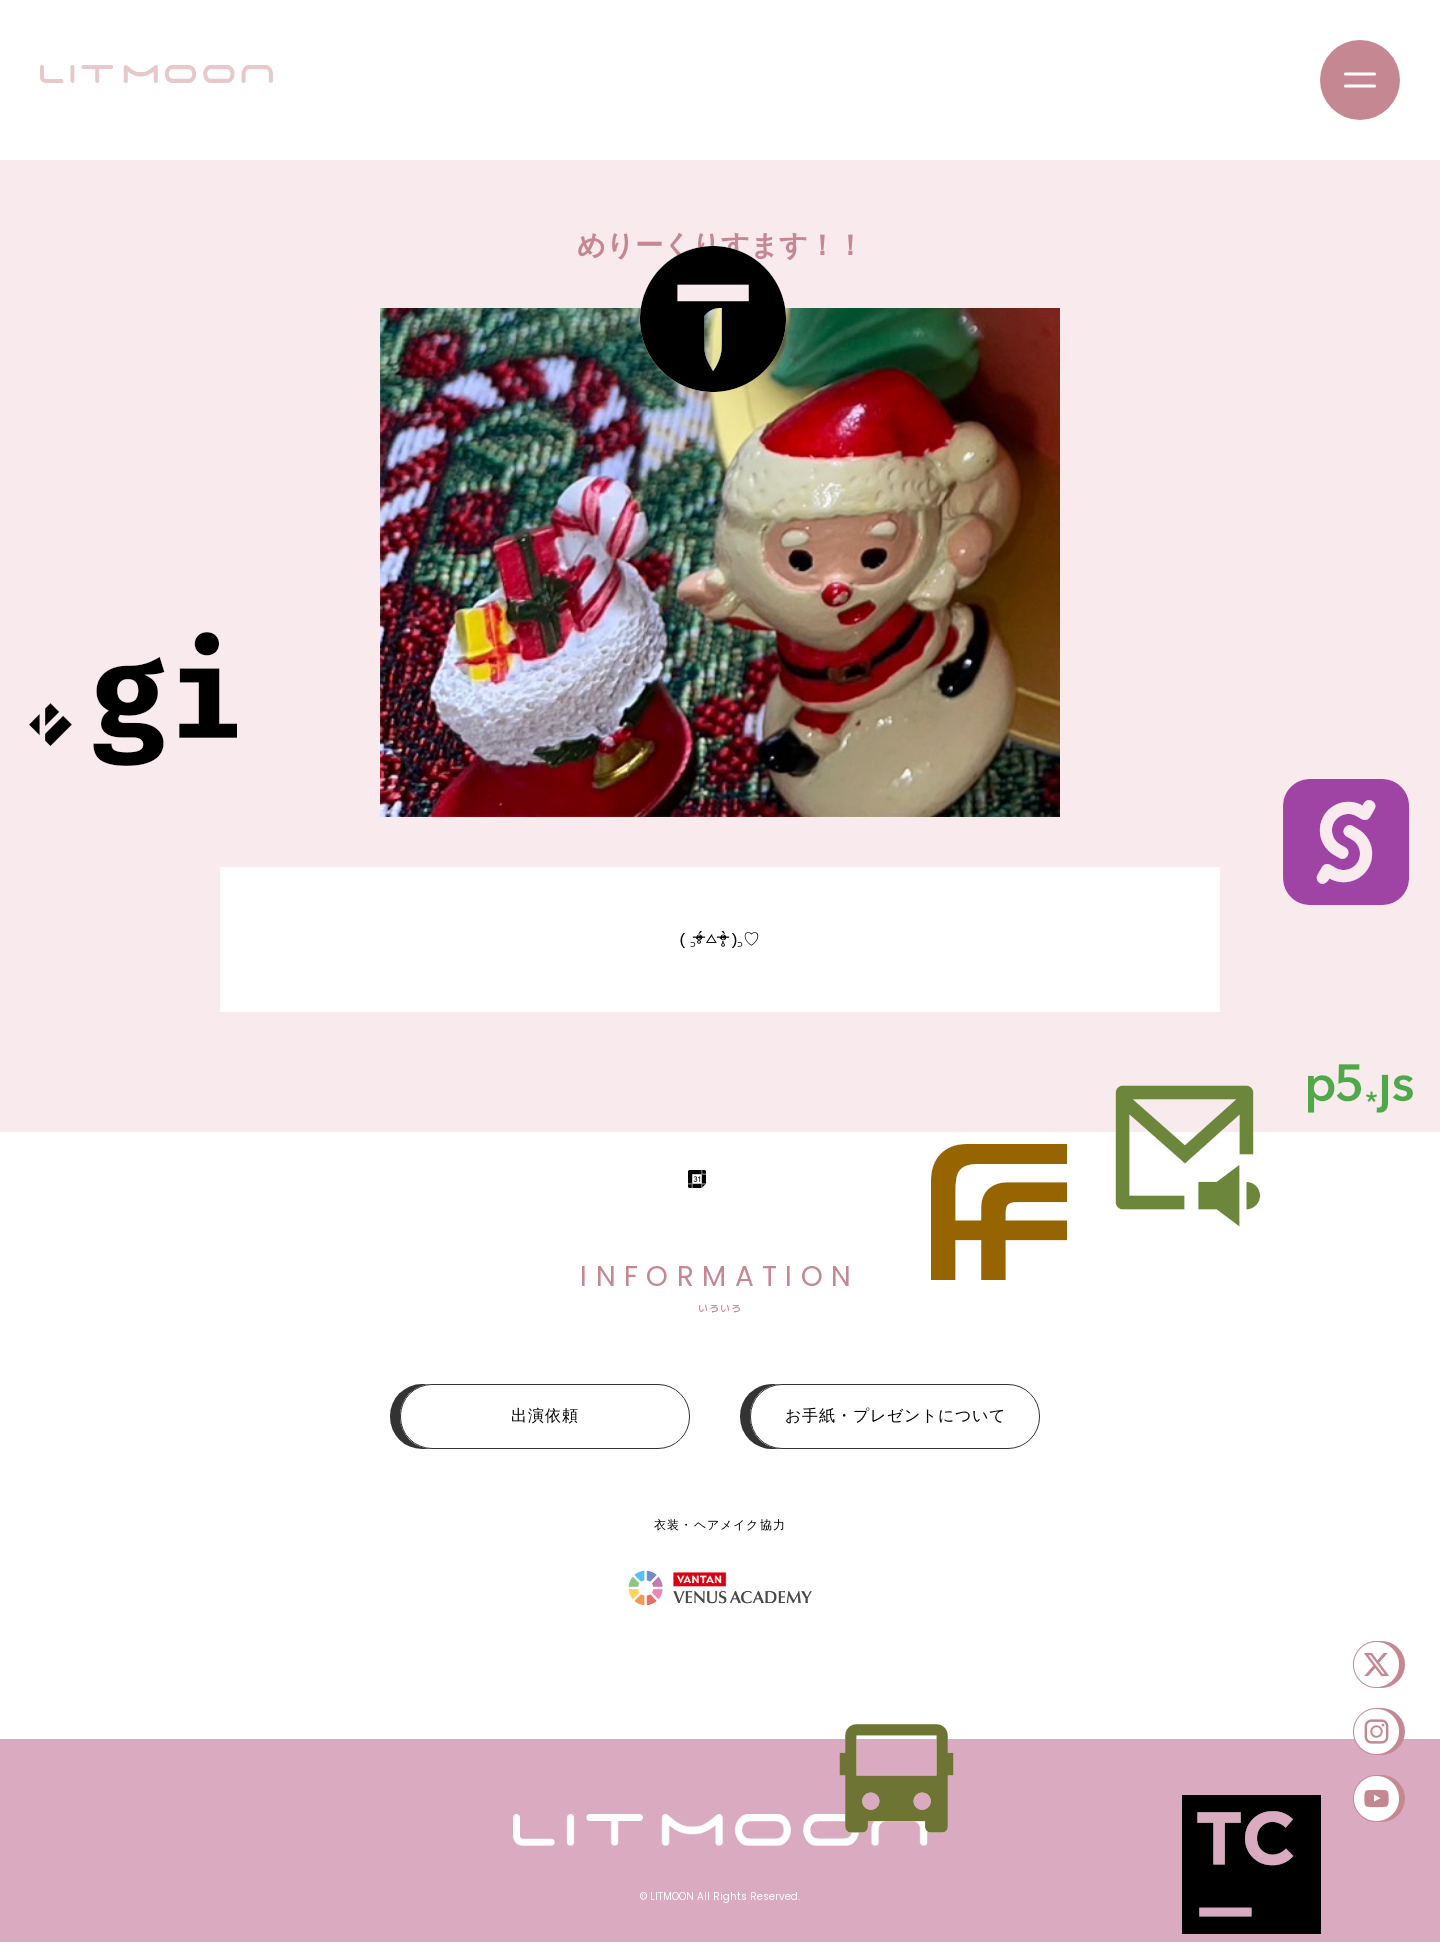 The height and width of the screenshot is (1942, 1440). What do you see at coordinates (713, 319) in the screenshot?
I see `open the Thumbtack app` at bounding box center [713, 319].